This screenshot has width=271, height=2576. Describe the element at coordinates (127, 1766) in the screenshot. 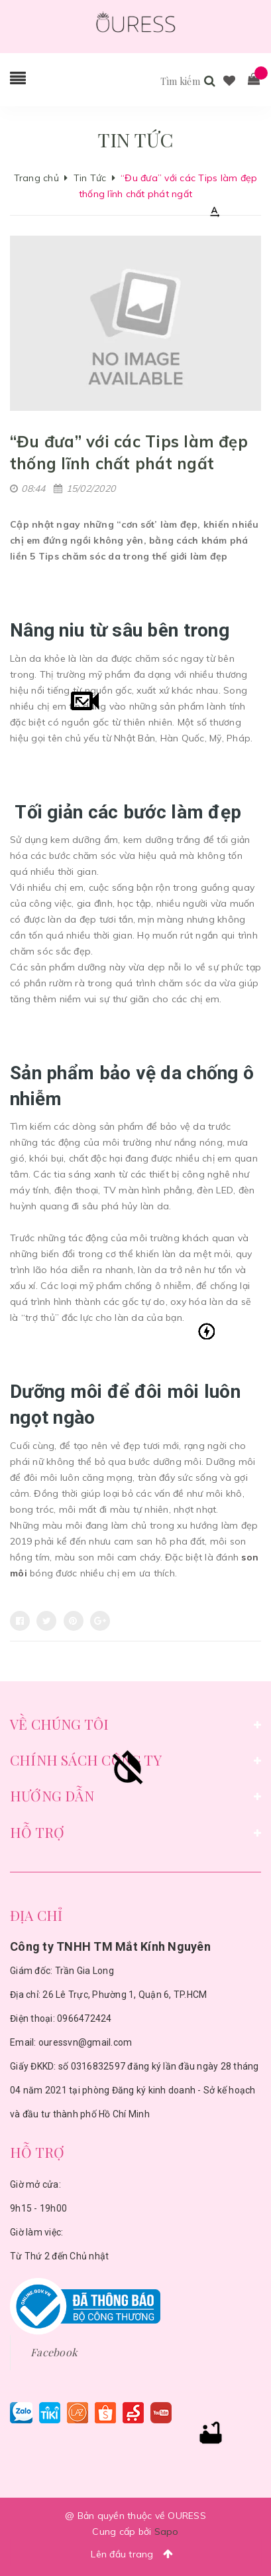

I see `disable color inversion mode` at that location.